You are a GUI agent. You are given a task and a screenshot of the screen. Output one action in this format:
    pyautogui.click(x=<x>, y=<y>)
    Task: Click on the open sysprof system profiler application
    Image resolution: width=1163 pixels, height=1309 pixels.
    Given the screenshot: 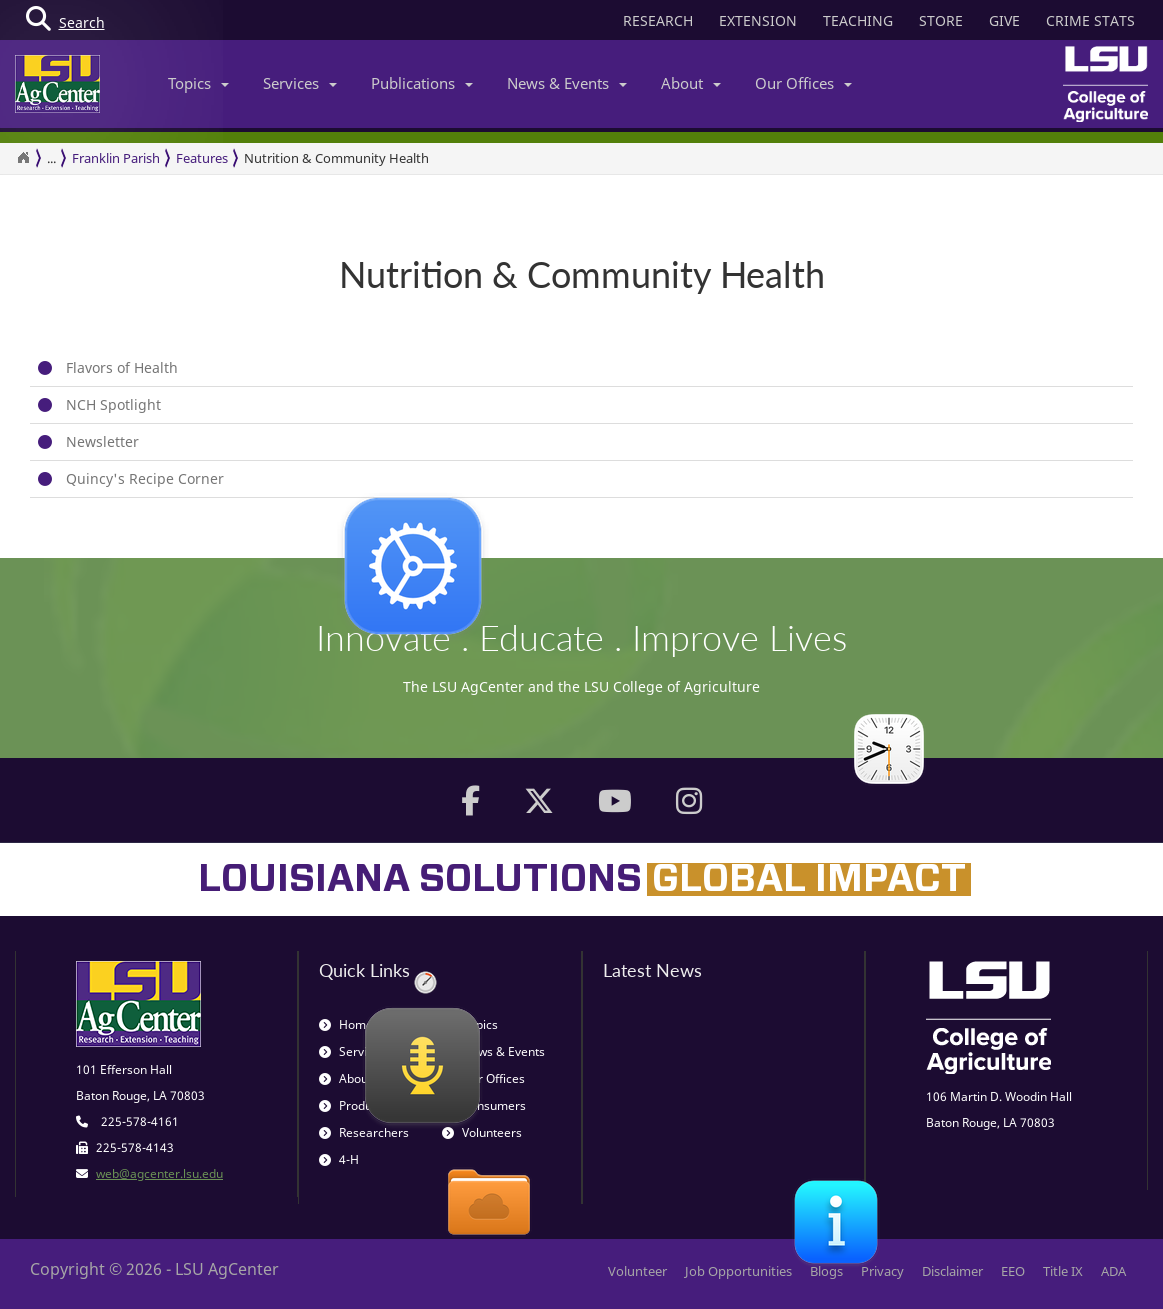 What is the action you would take?
    pyautogui.click(x=425, y=982)
    